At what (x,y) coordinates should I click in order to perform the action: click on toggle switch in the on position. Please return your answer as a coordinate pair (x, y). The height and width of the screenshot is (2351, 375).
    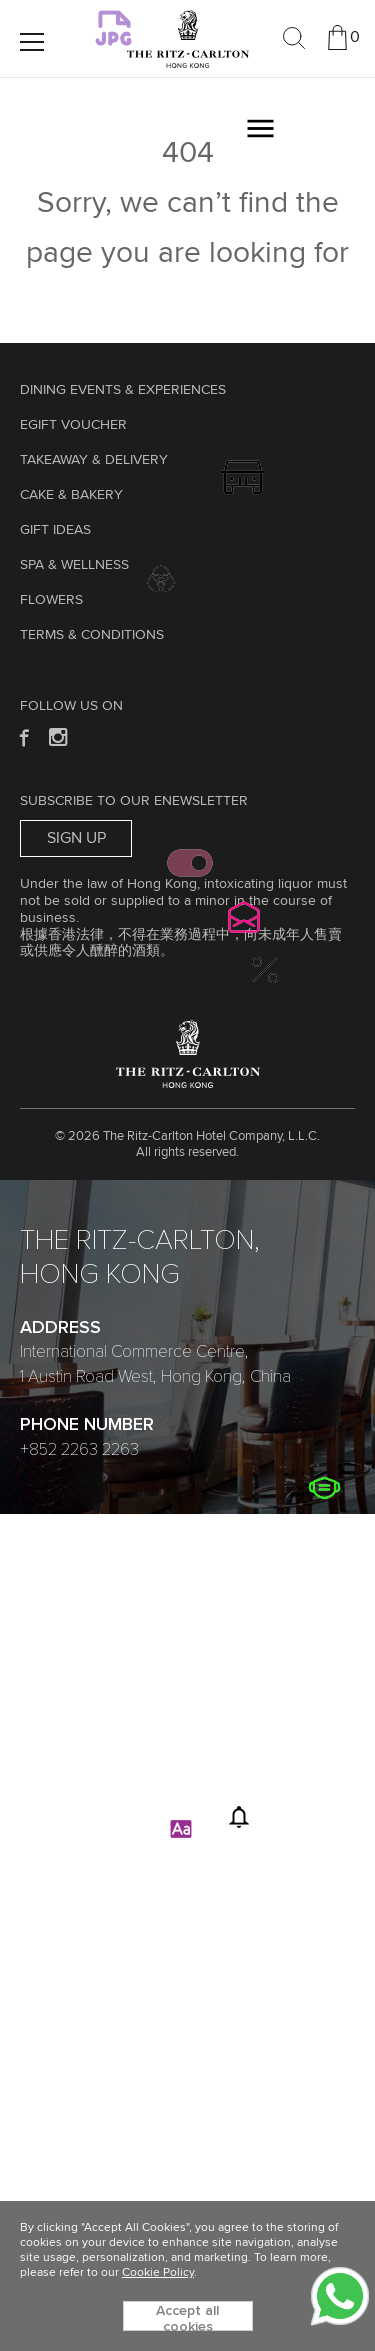
    Looking at the image, I should click on (190, 863).